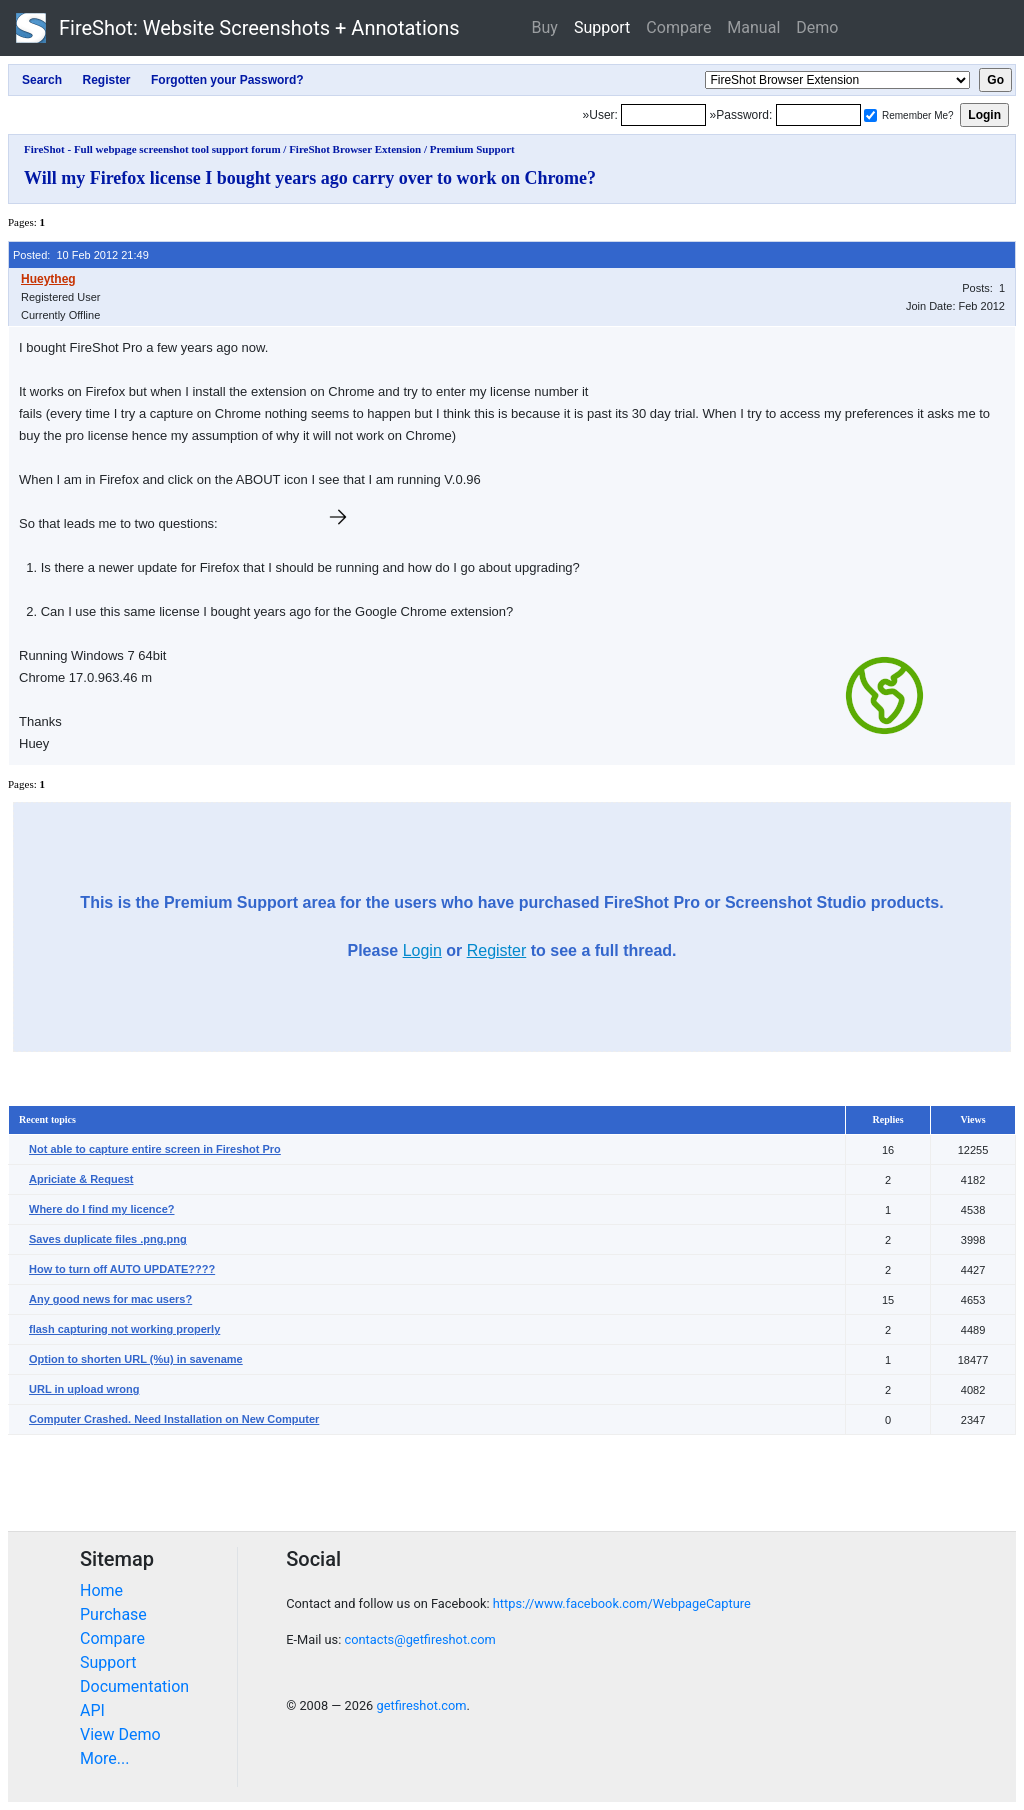 This screenshot has height=1810, width=1024. What do you see at coordinates (884, 695) in the screenshot?
I see `view americas region or western hemisphere` at bounding box center [884, 695].